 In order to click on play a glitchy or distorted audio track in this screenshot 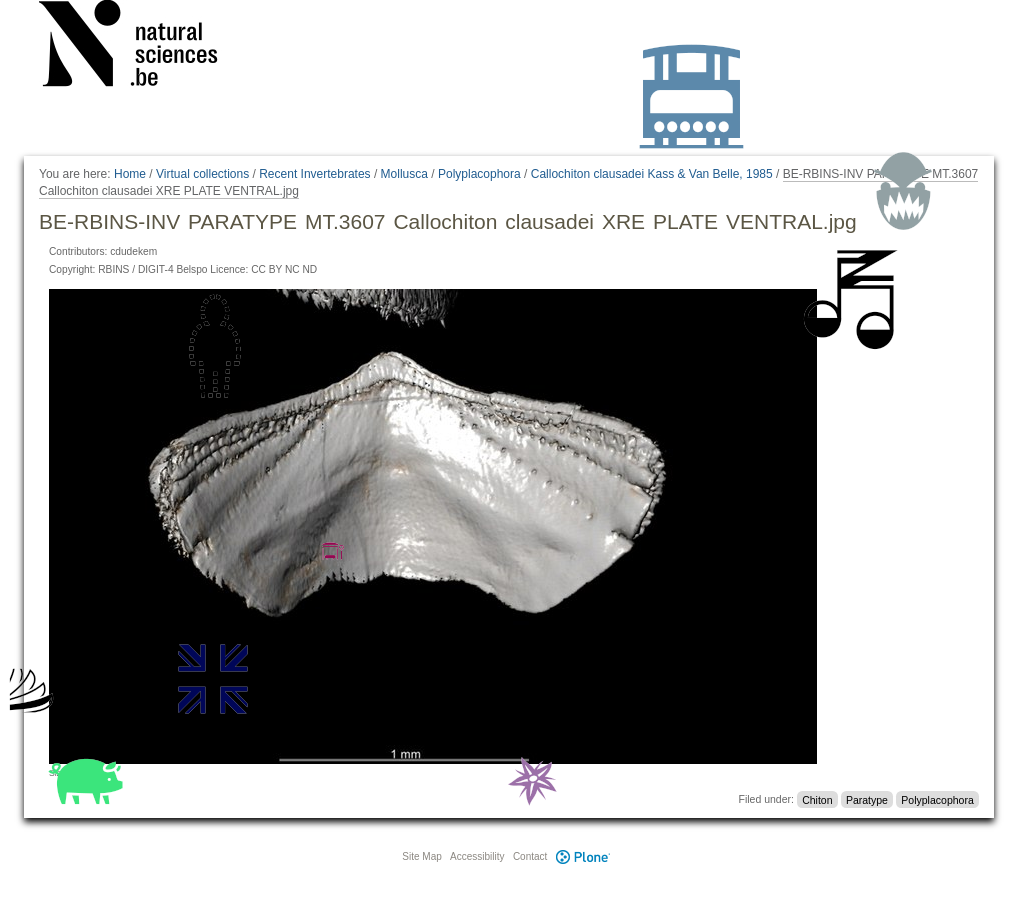, I will do `click(851, 300)`.